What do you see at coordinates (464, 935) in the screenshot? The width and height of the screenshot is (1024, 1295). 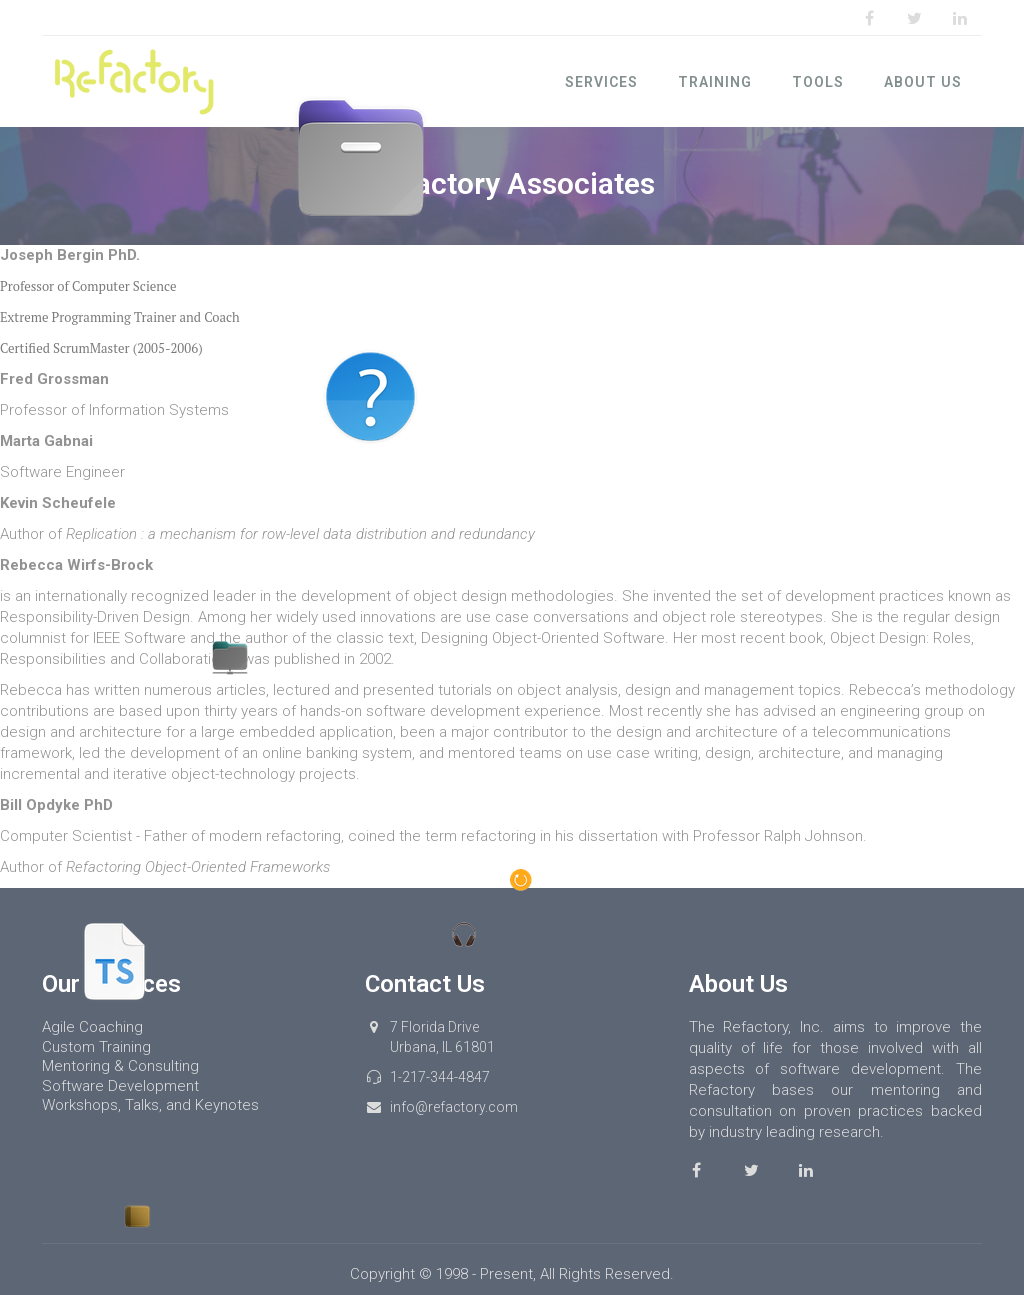 I see `connect bluetooth headphones` at bounding box center [464, 935].